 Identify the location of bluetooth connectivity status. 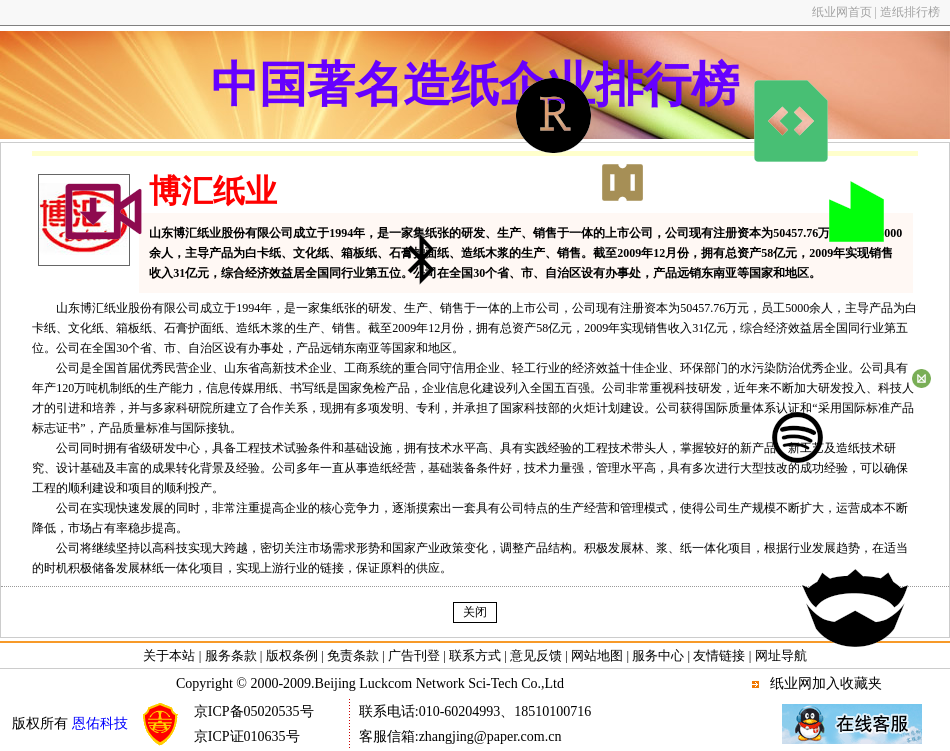
(421, 259).